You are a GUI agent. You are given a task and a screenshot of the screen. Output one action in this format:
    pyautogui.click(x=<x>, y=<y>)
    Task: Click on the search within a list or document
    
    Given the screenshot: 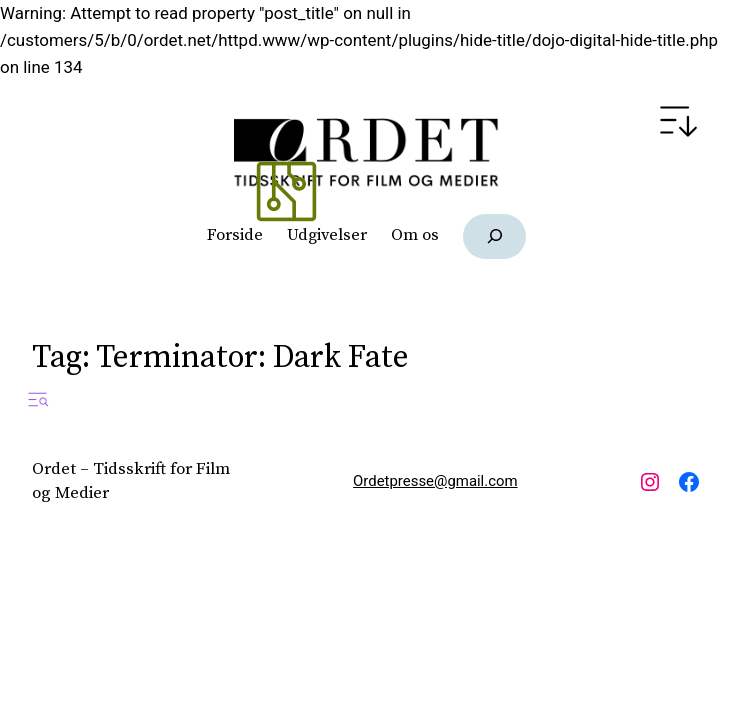 What is the action you would take?
    pyautogui.click(x=37, y=399)
    